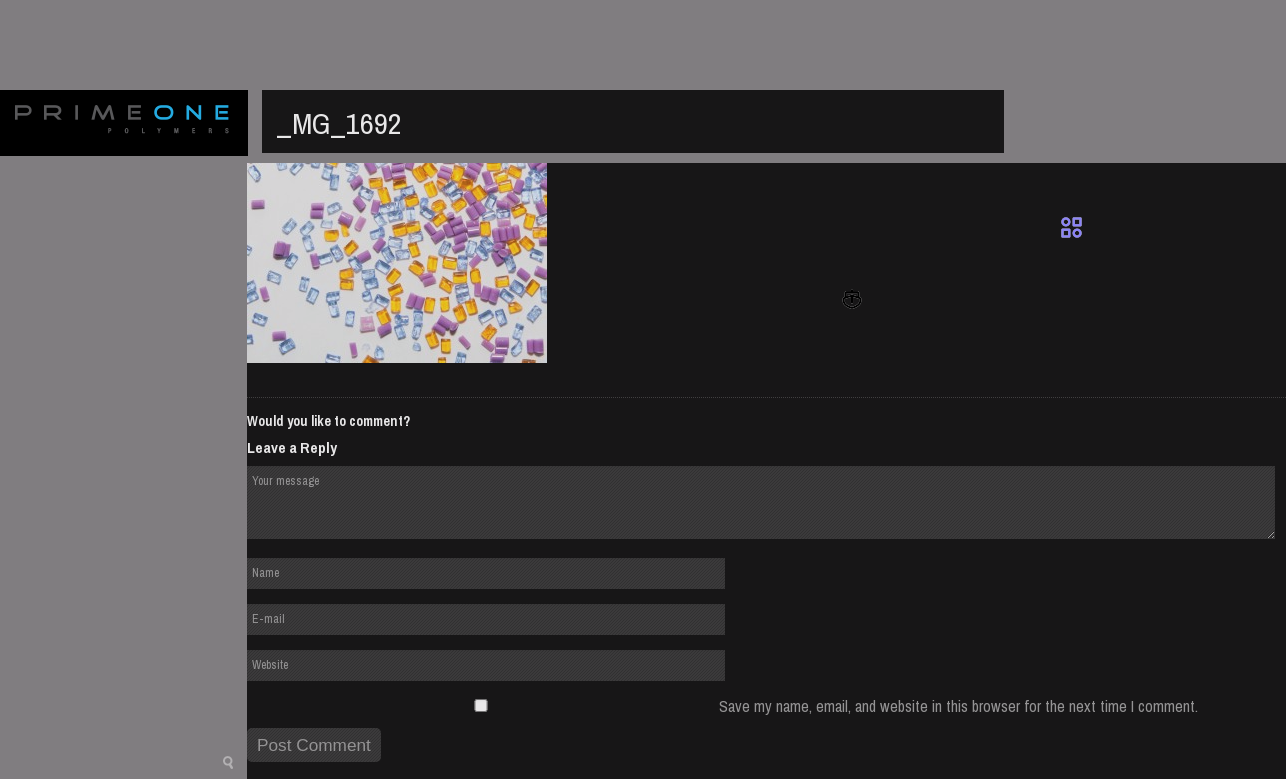  Describe the element at coordinates (1071, 227) in the screenshot. I see `browse categories or sections` at that location.